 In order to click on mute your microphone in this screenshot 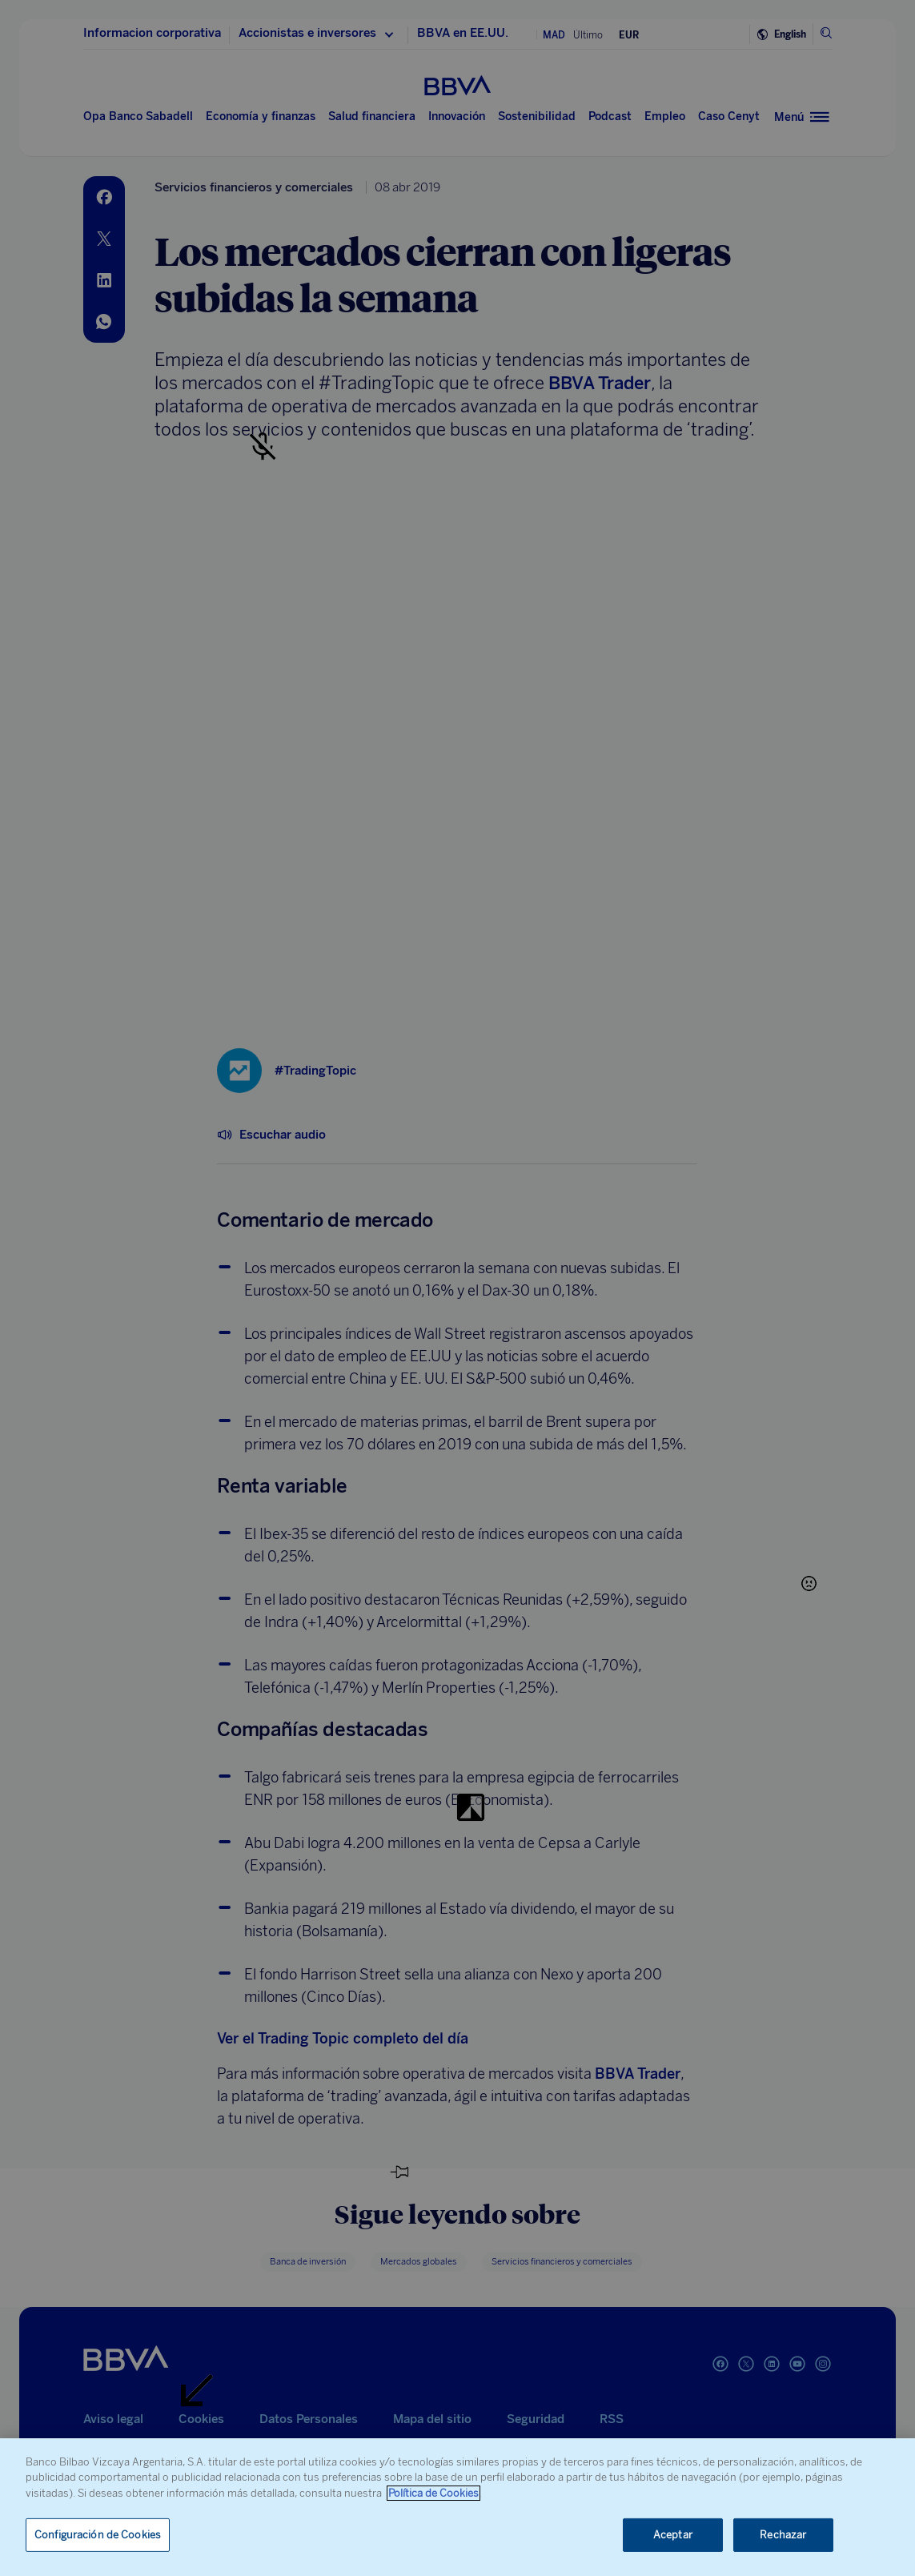, I will do `click(263, 447)`.